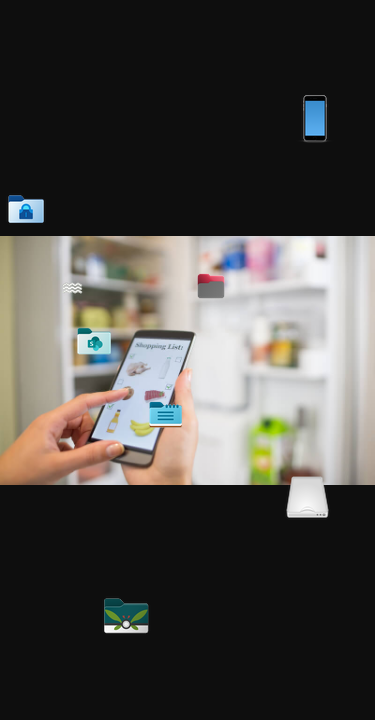  Describe the element at coordinates (307, 497) in the screenshot. I see `access scanner device settings` at that location.